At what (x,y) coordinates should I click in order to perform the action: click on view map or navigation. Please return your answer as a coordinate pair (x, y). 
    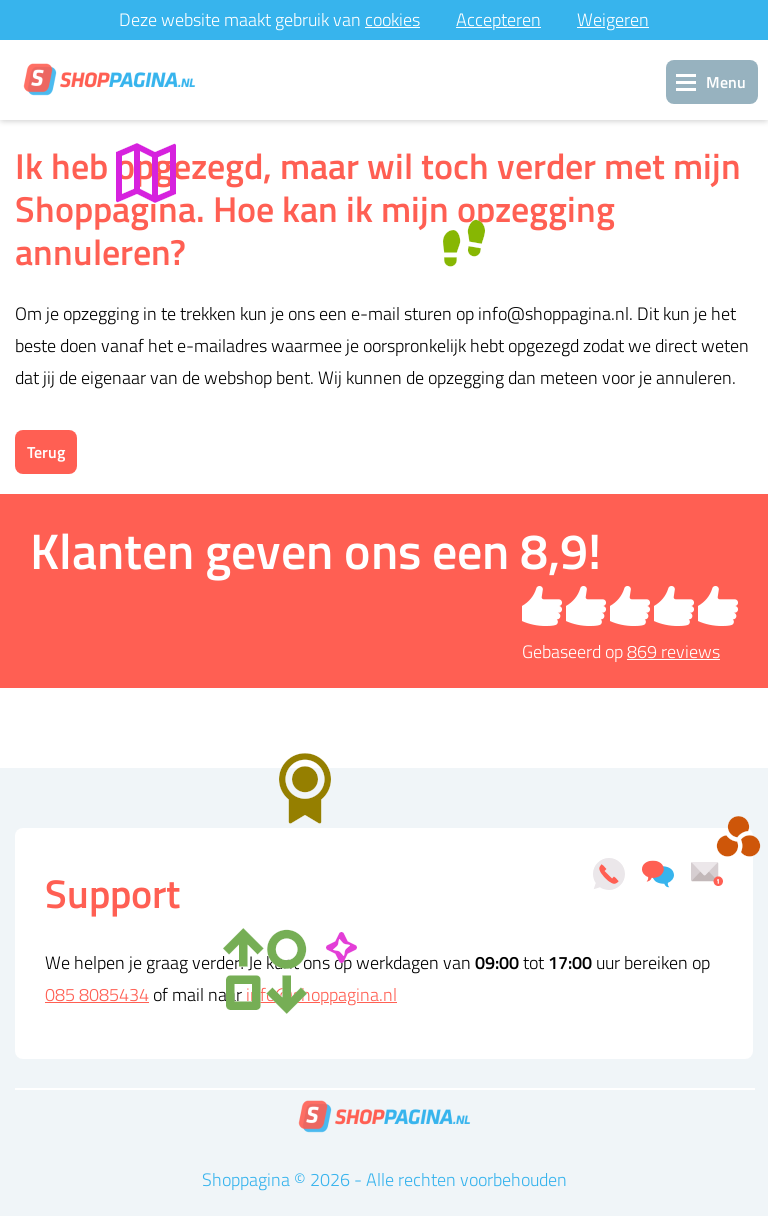
    Looking at the image, I should click on (146, 173).